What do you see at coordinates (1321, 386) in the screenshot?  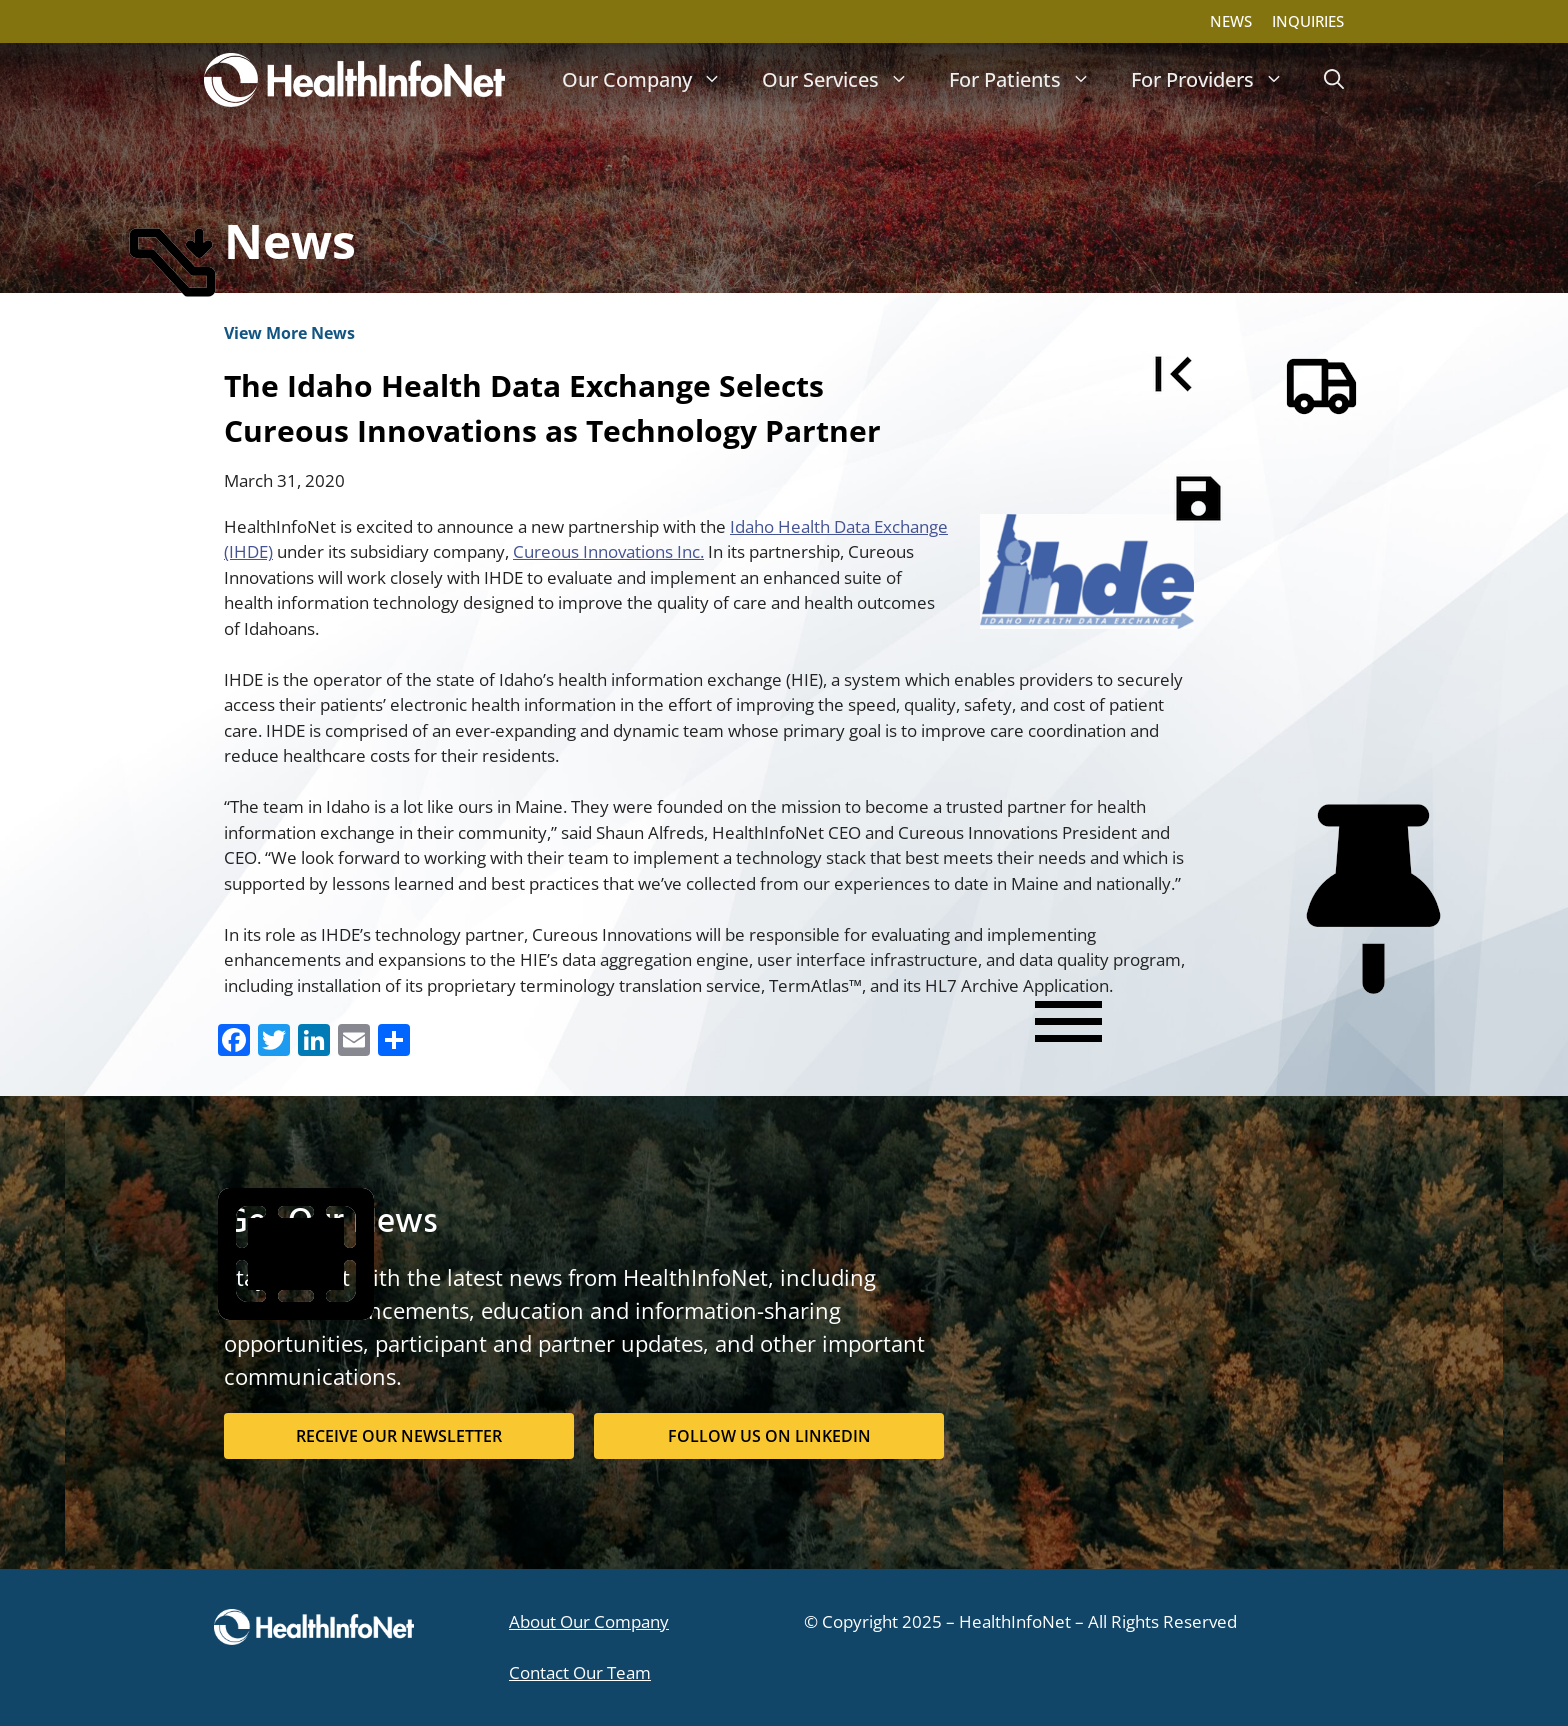 I see `track your delivery status` at bounding box center [1321, 386].